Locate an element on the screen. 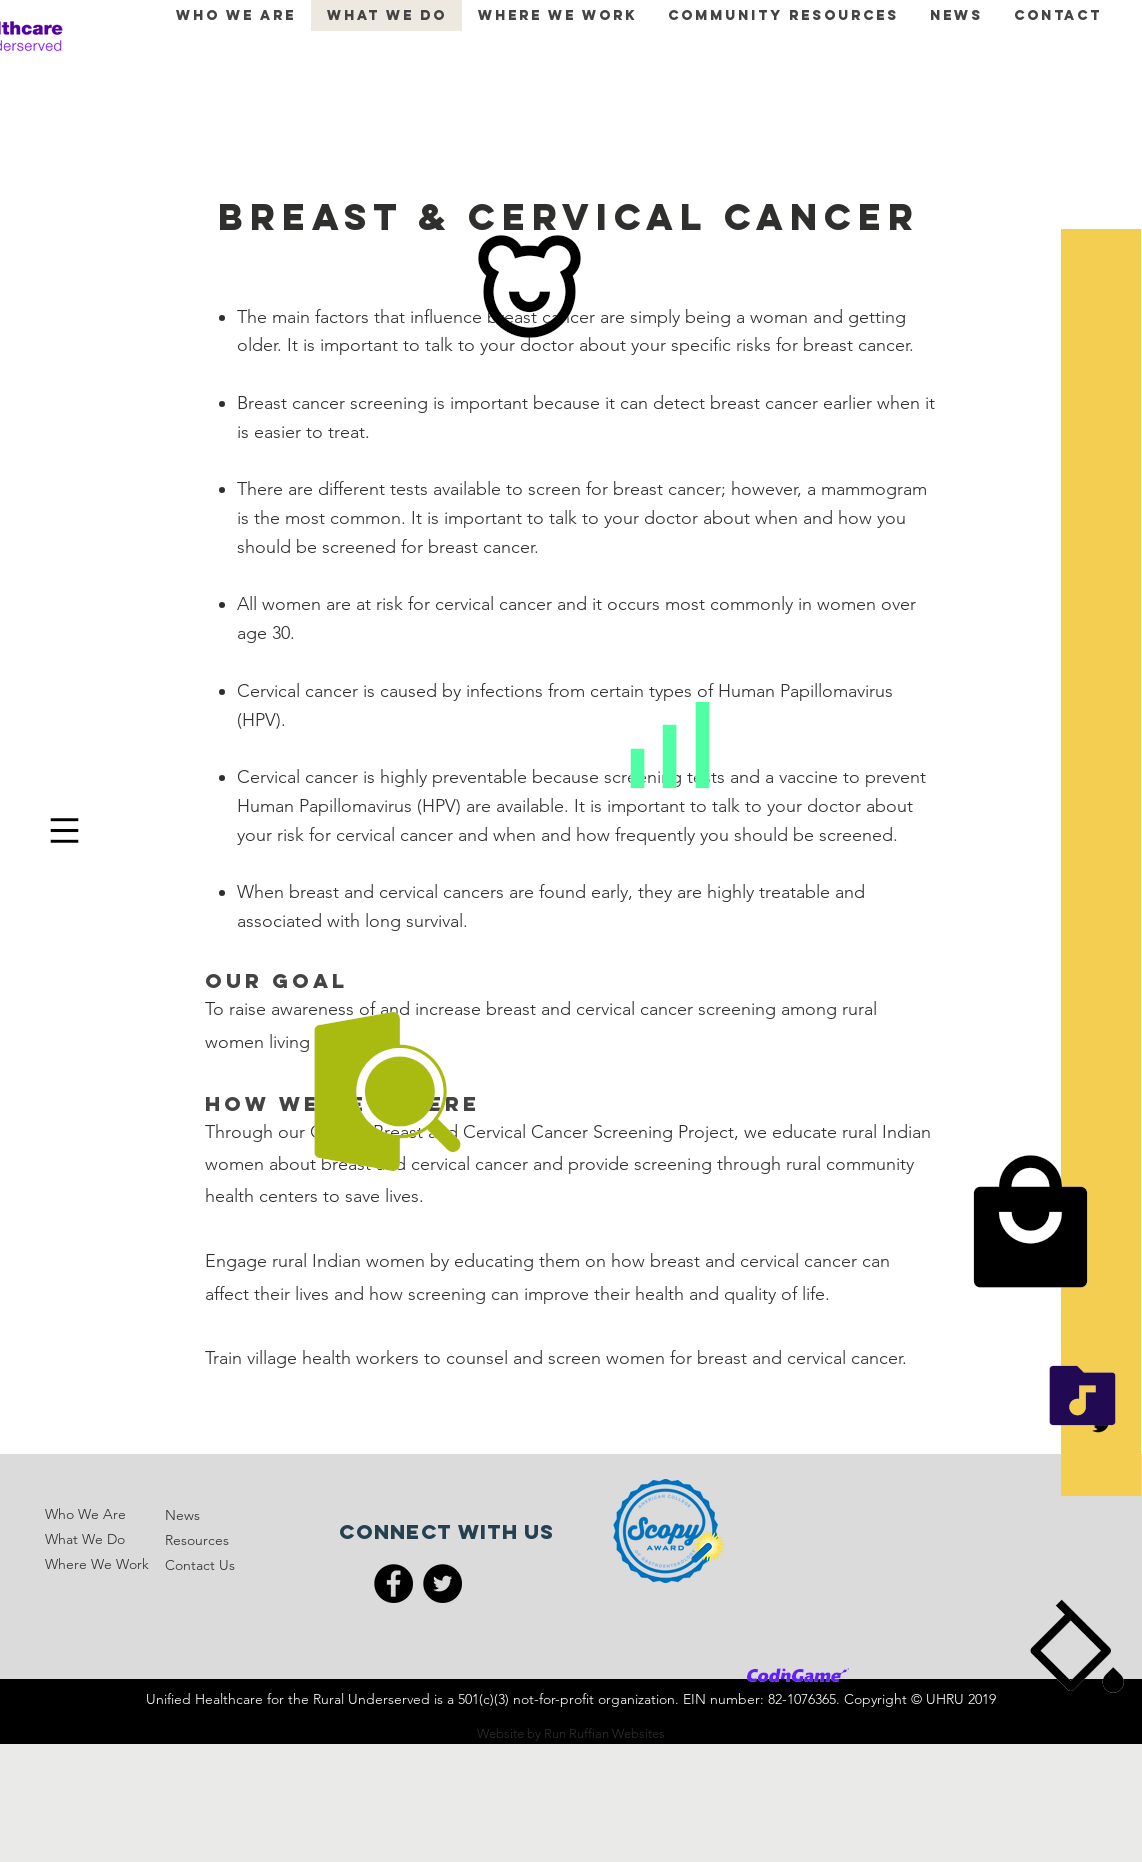 The image size is (1142, 1862). quick look logo - preview files without opening them is located at coordinates (387, 1091).